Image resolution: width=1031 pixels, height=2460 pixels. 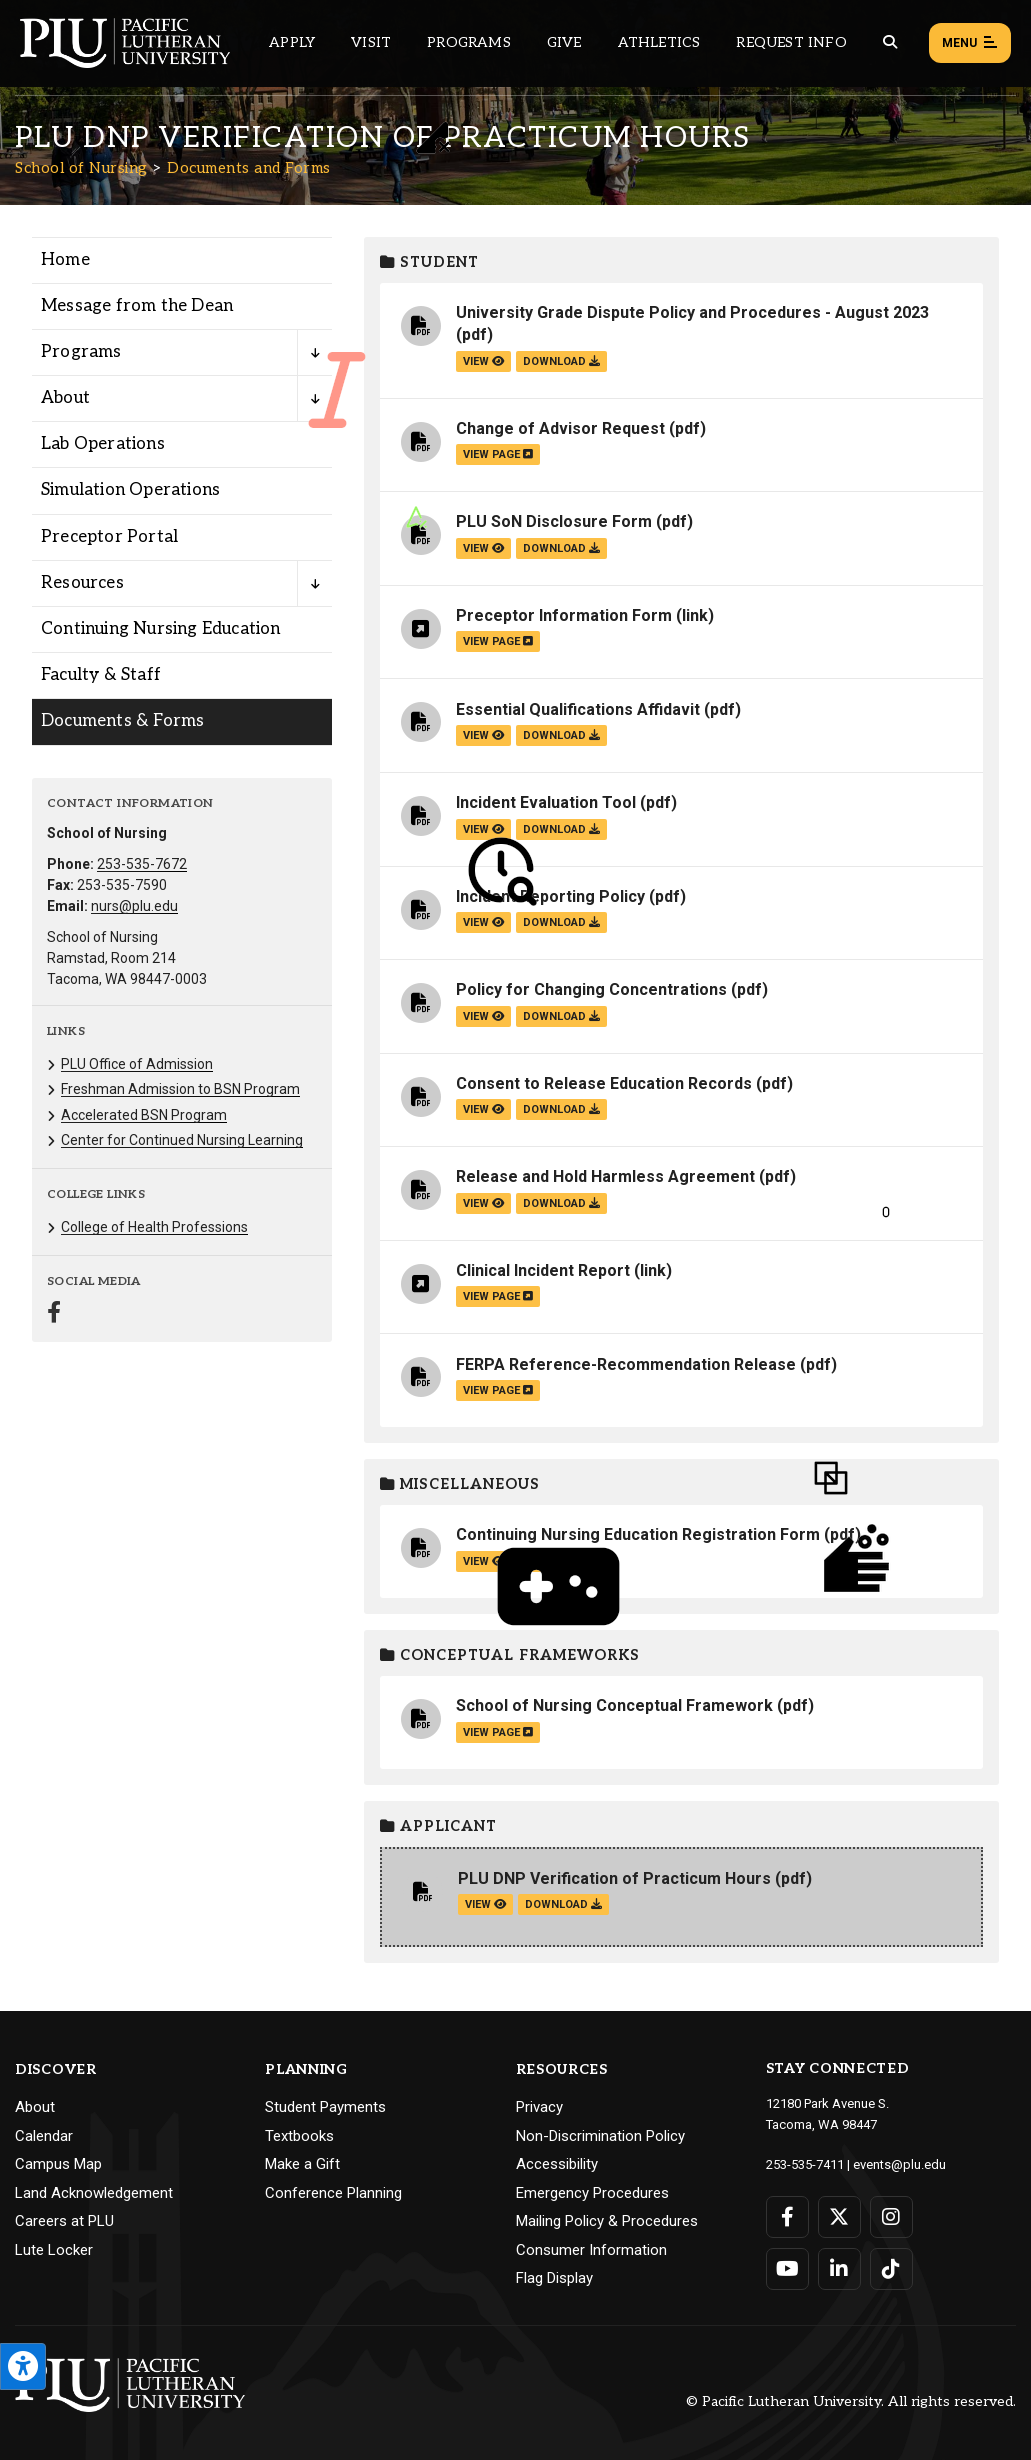 I want to click on view discounted or sale locations nearby, so click(x=416, y=517).